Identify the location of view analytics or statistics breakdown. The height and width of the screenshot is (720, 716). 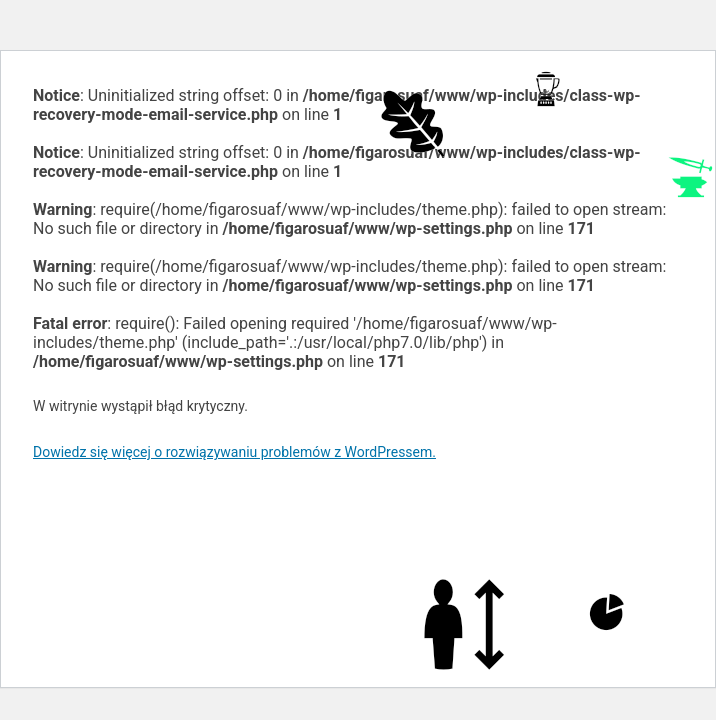
(607, 612).